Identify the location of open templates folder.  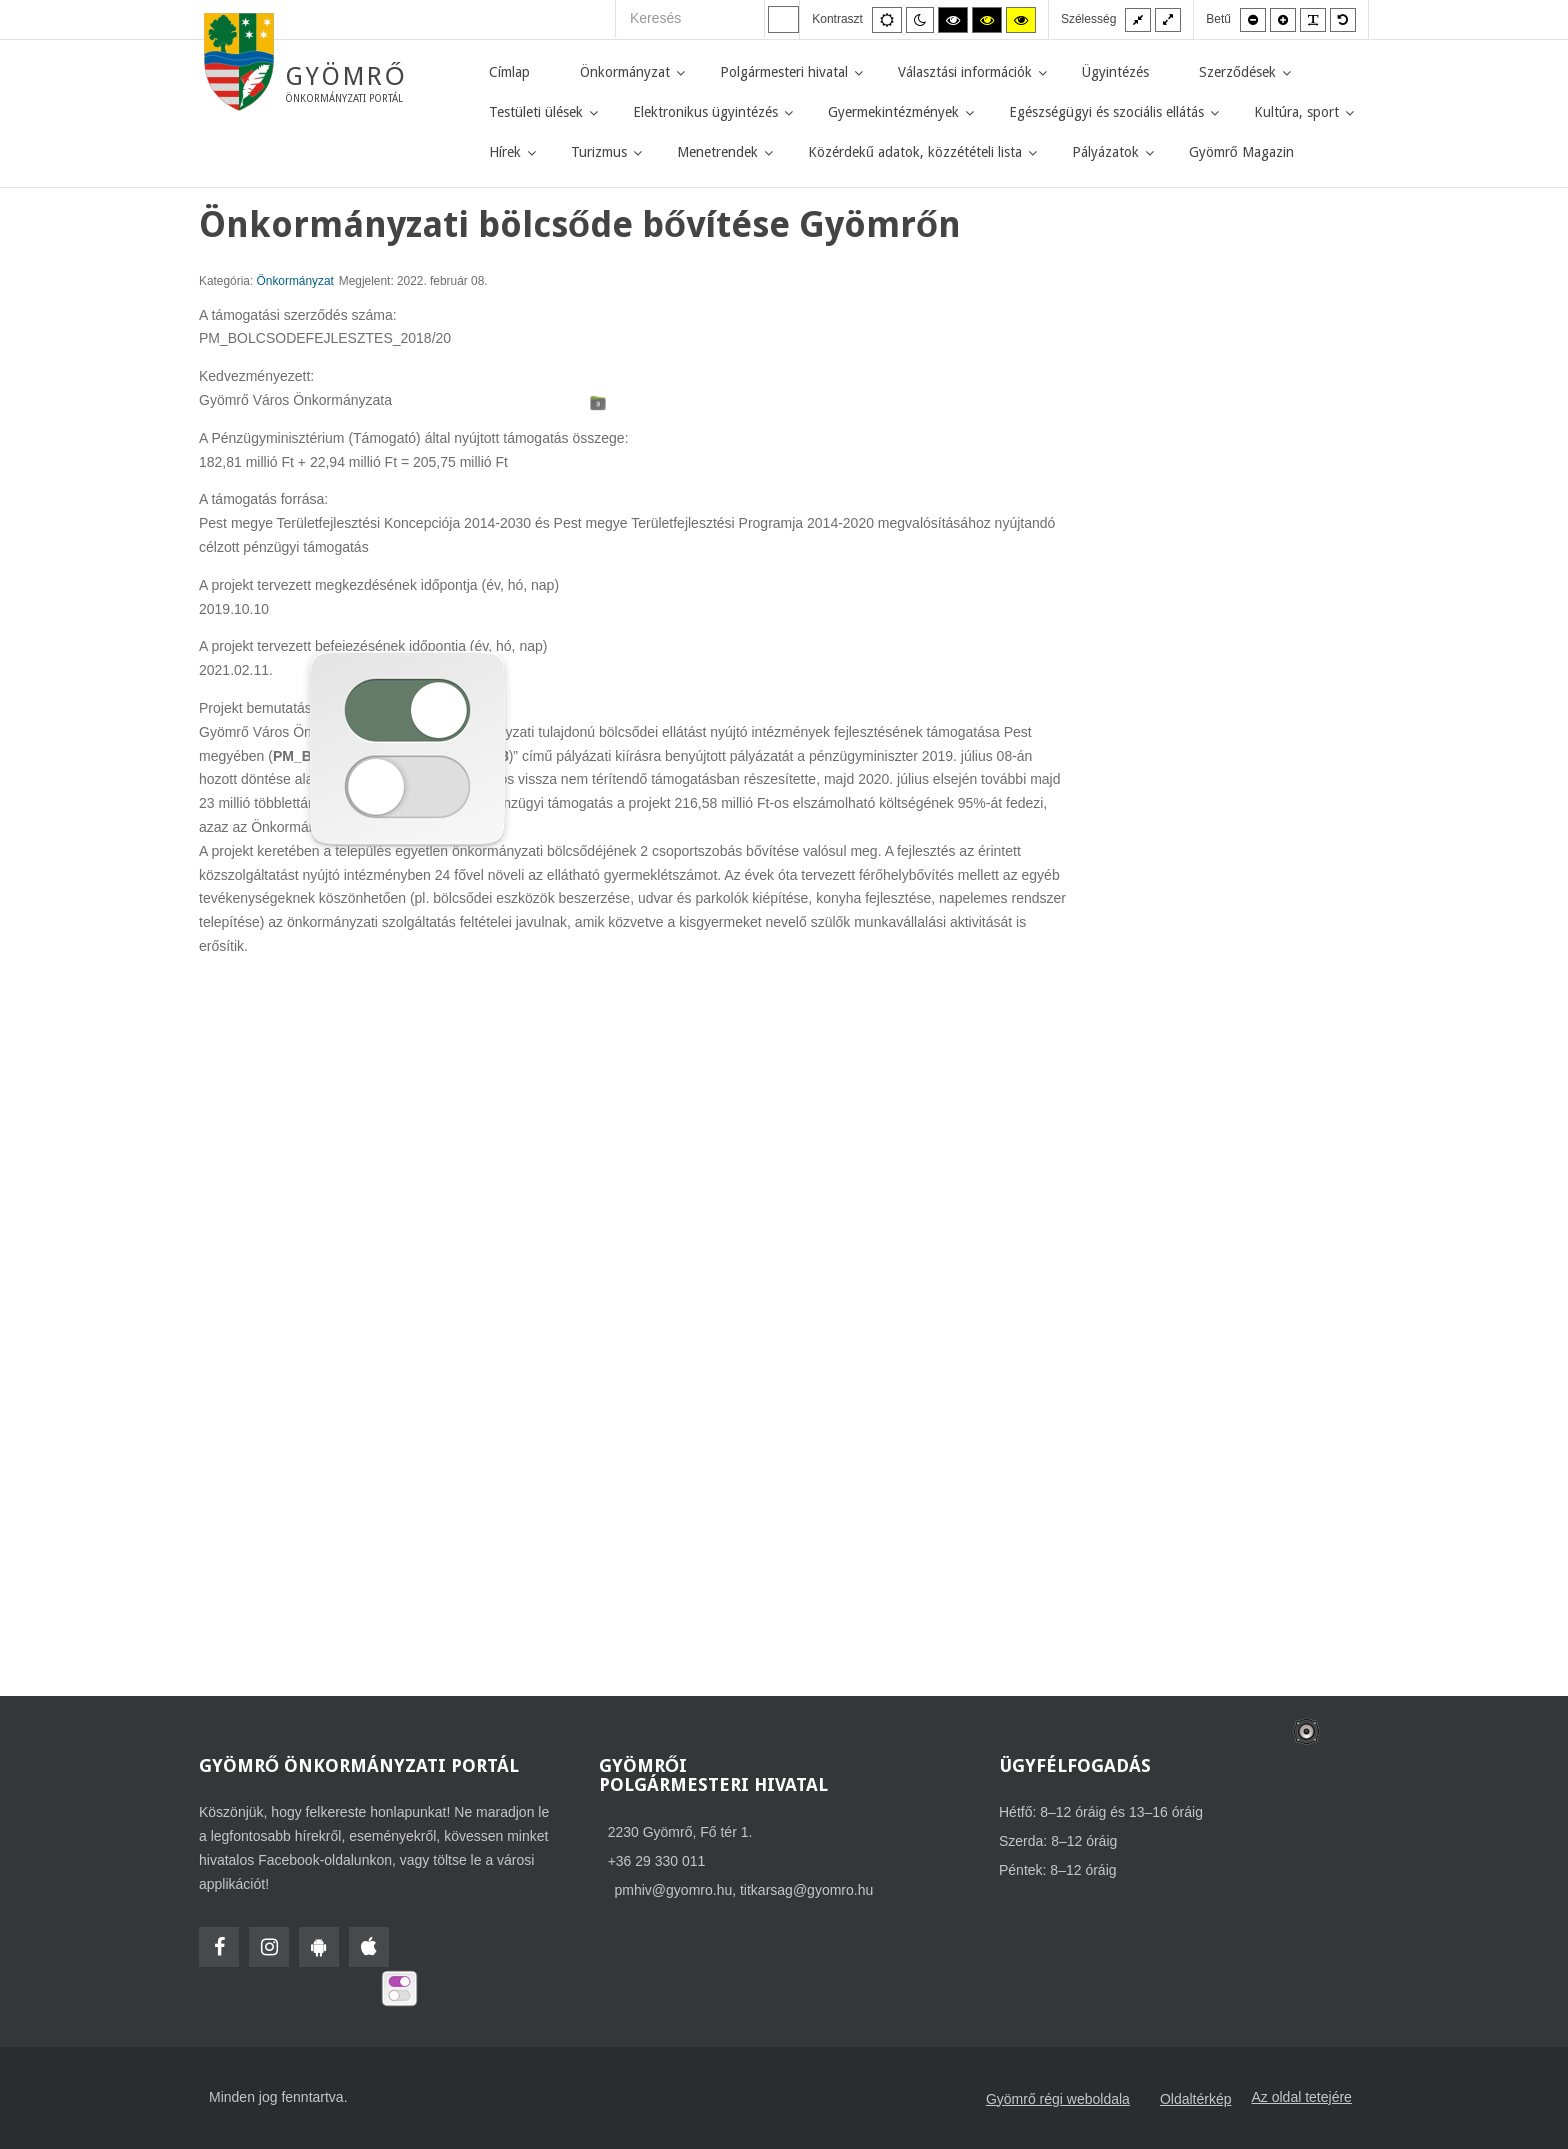
(598, 403).